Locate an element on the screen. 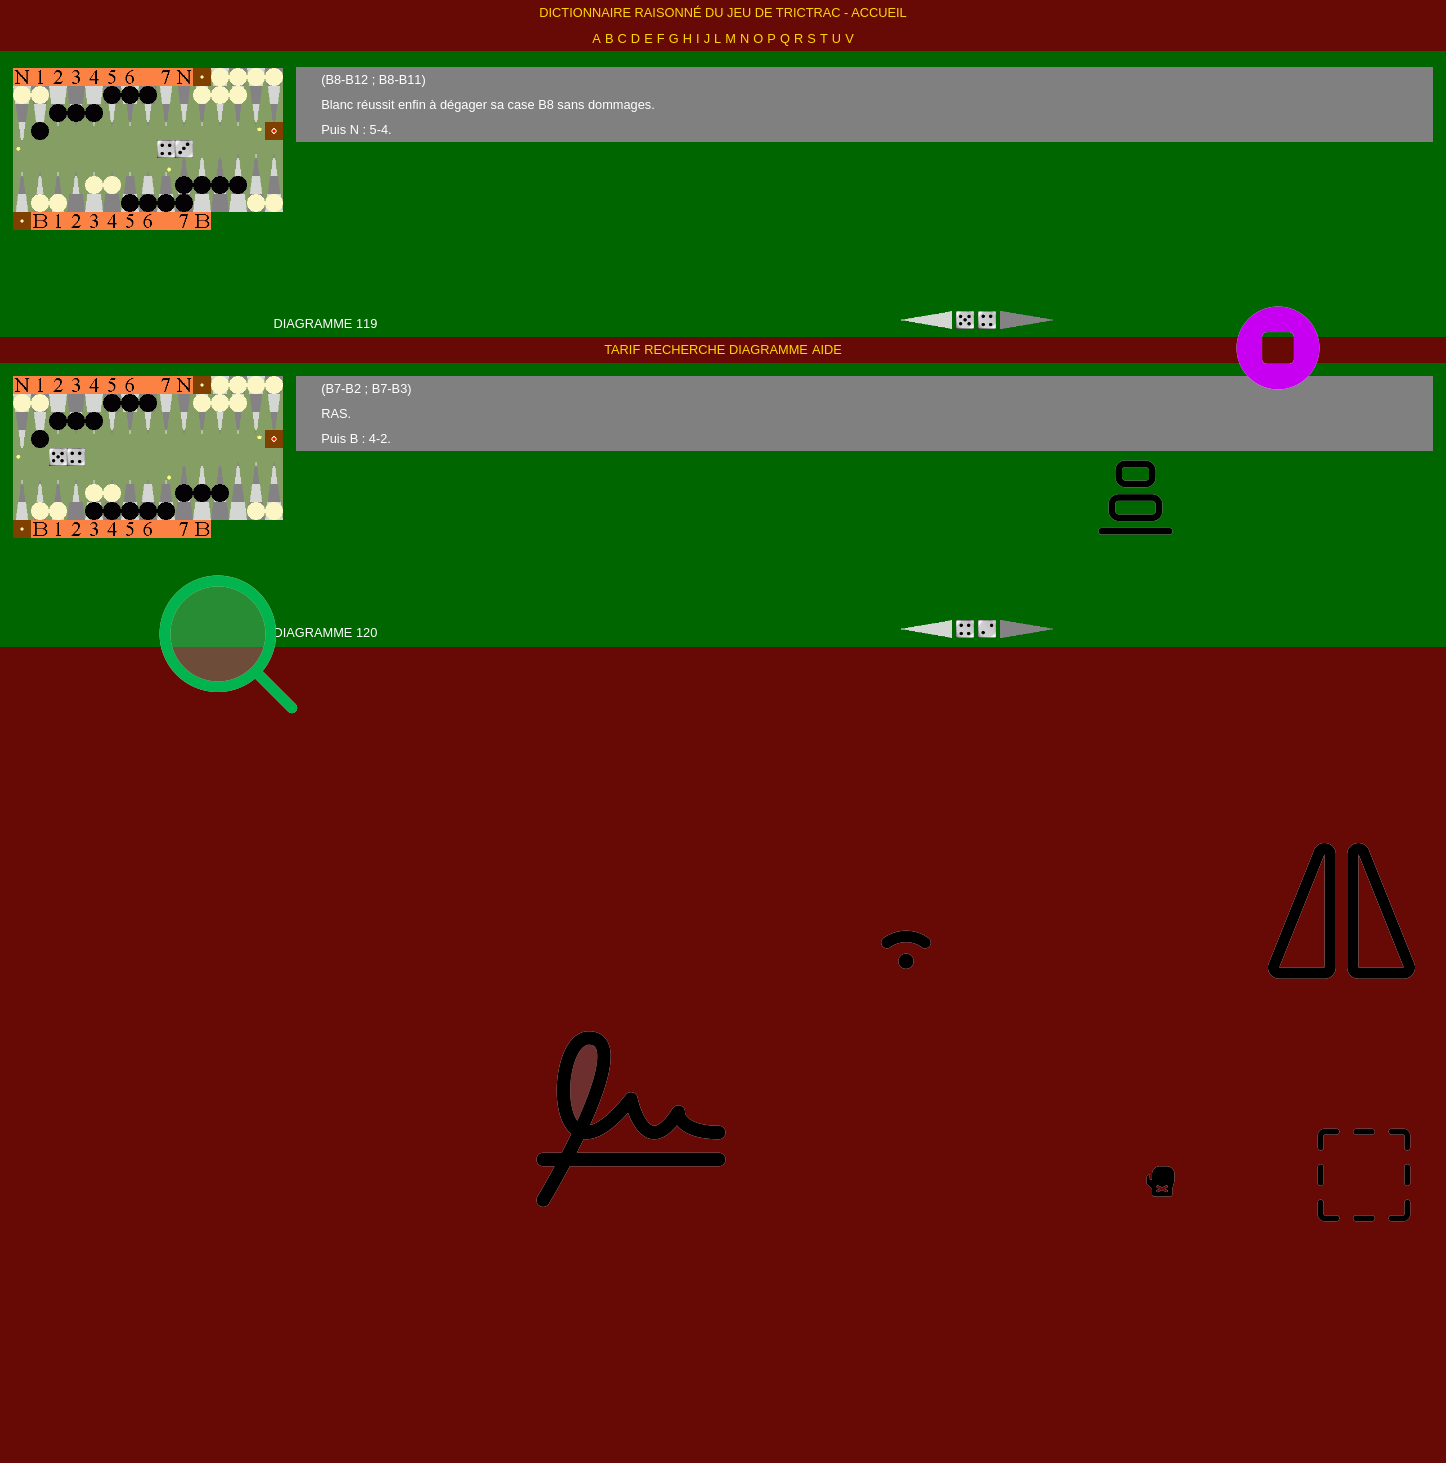 The width and height of the screenshot is (1446, 1463). access boxing or combat sports content is located at coordinates (1161, 1182).